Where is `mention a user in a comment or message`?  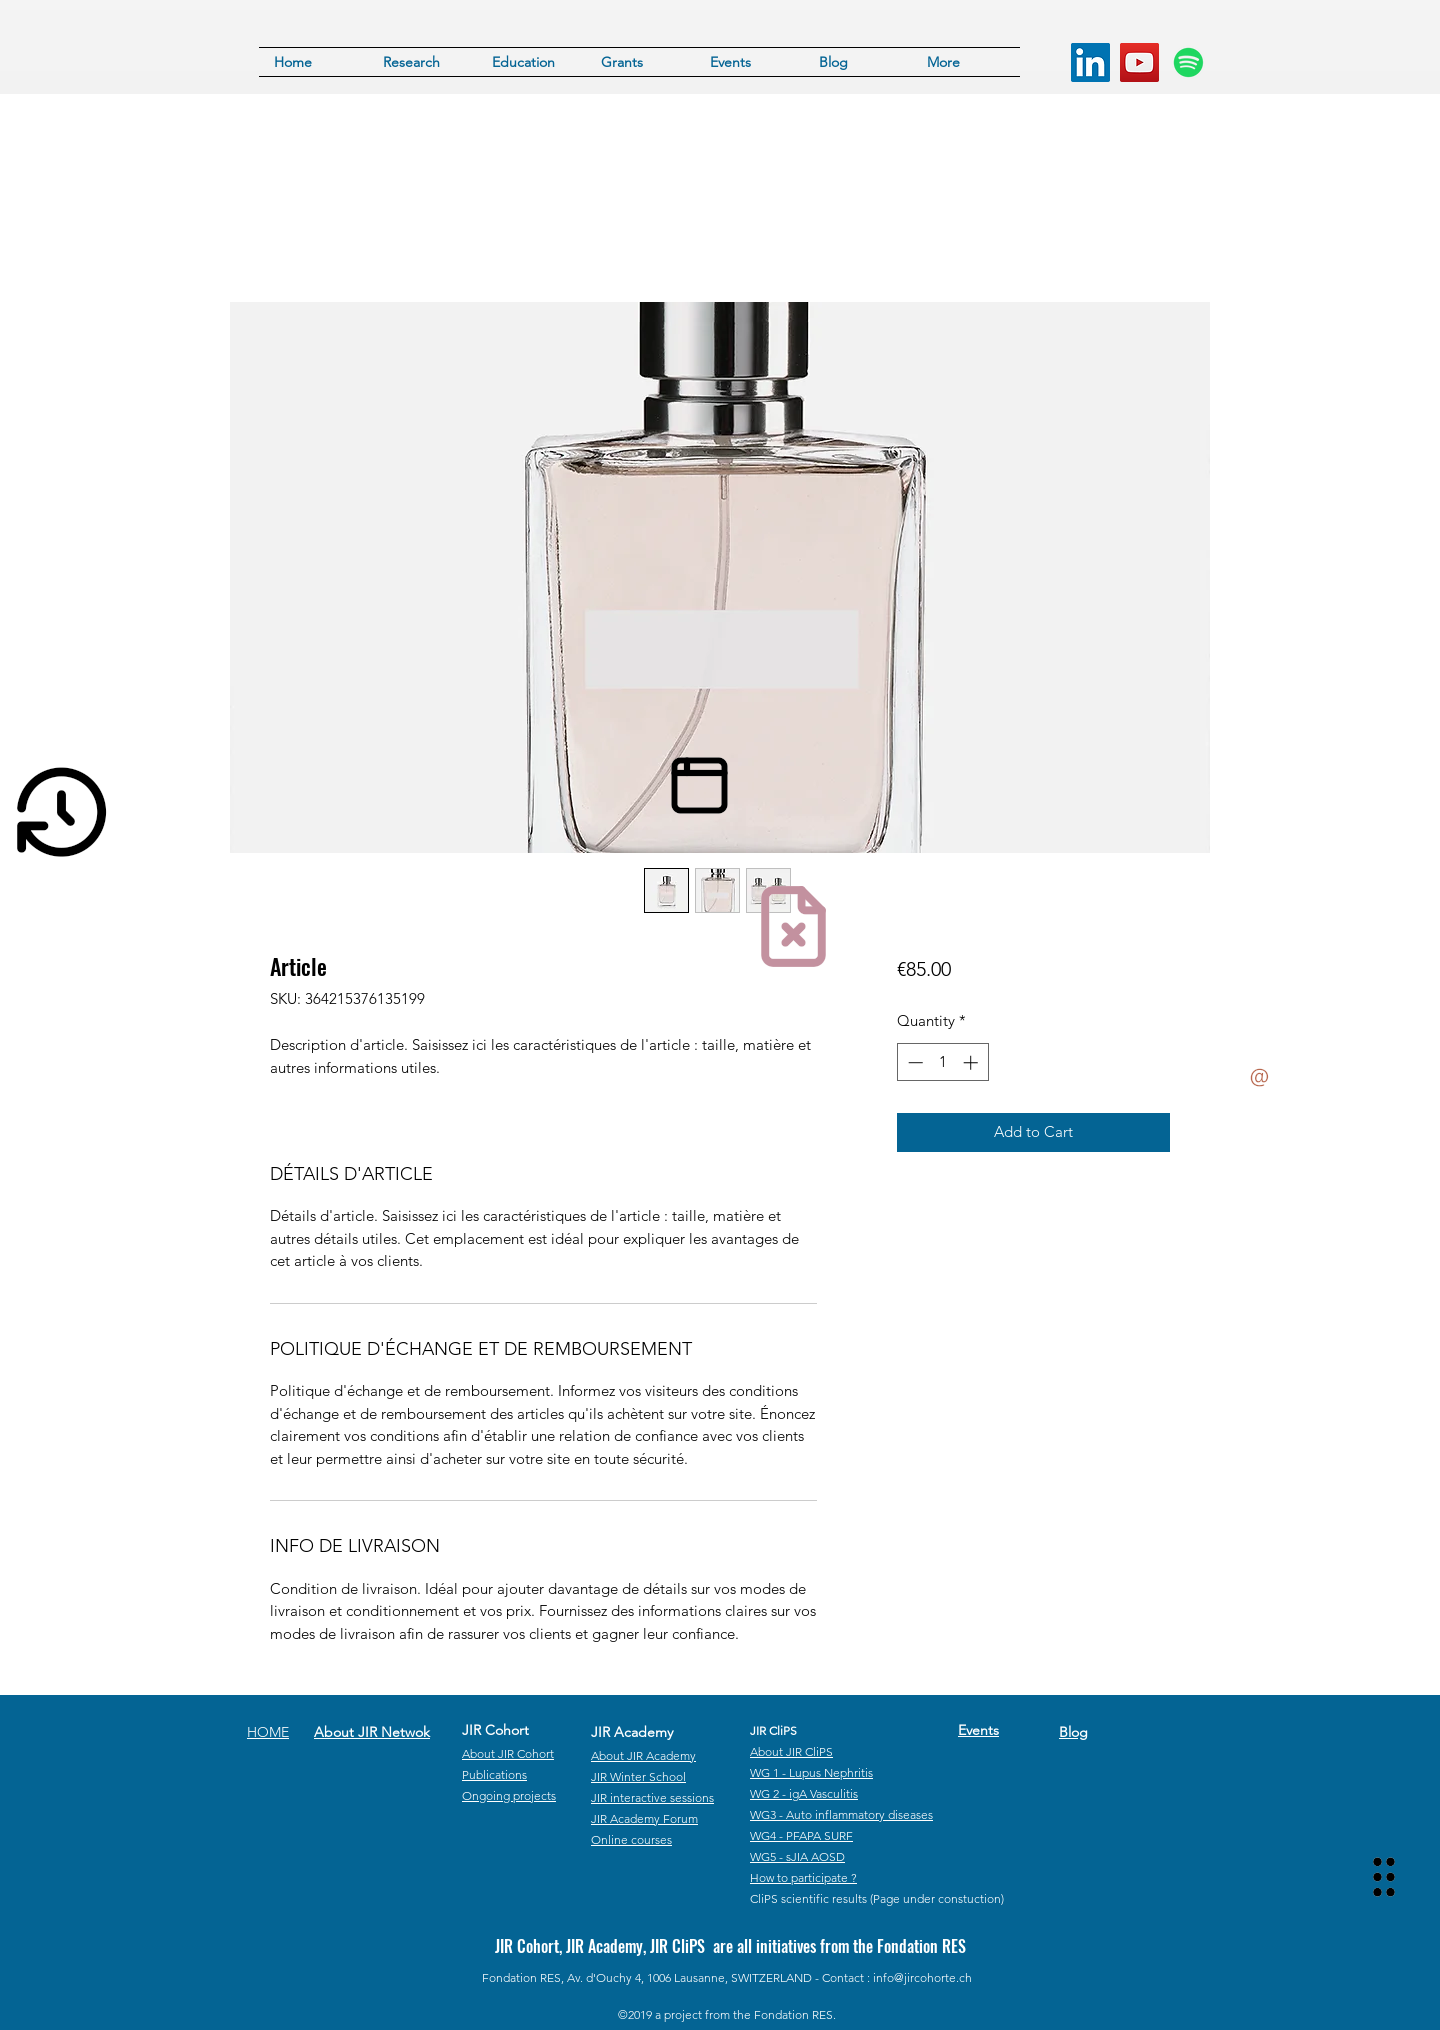 mention a user in a comment or message is located at coordinates (1259, 1077).